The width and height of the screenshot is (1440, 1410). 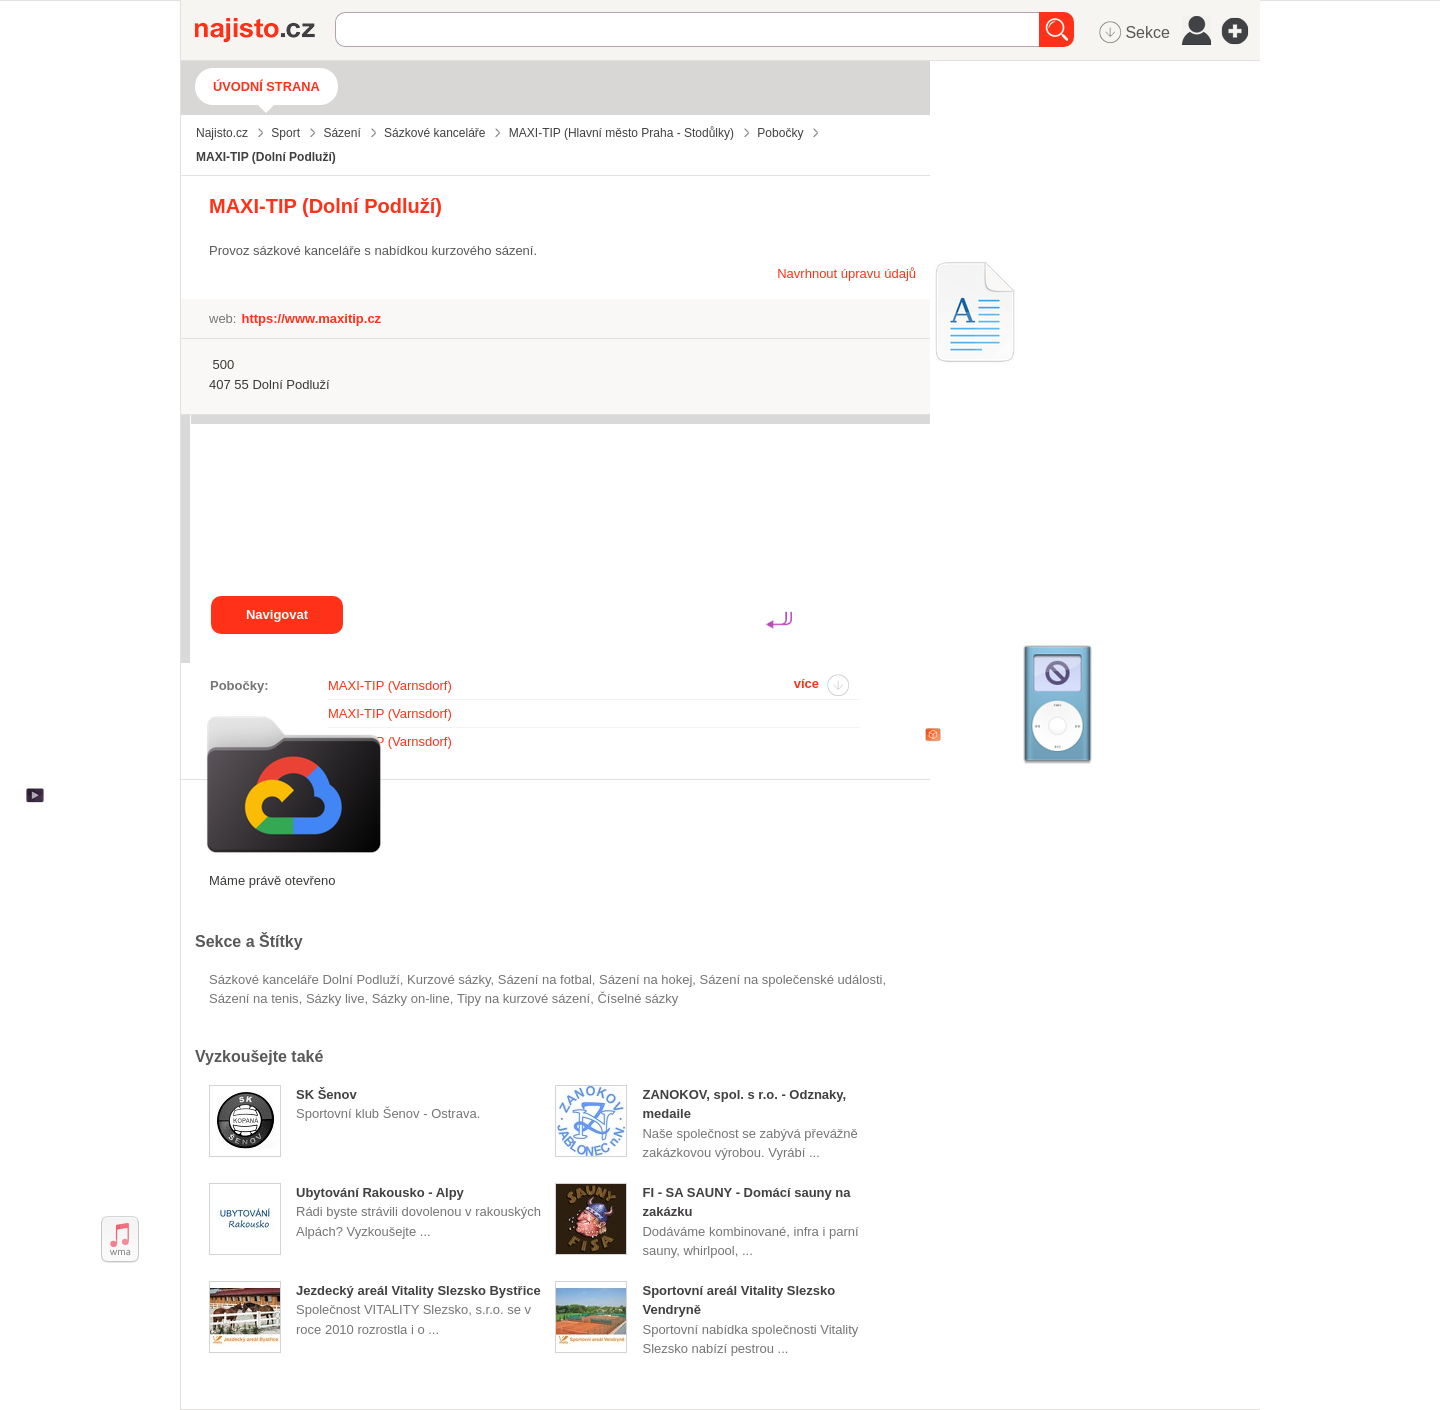 I want to click on reply to all recipients in an email thread, so click(x=778, y=618).